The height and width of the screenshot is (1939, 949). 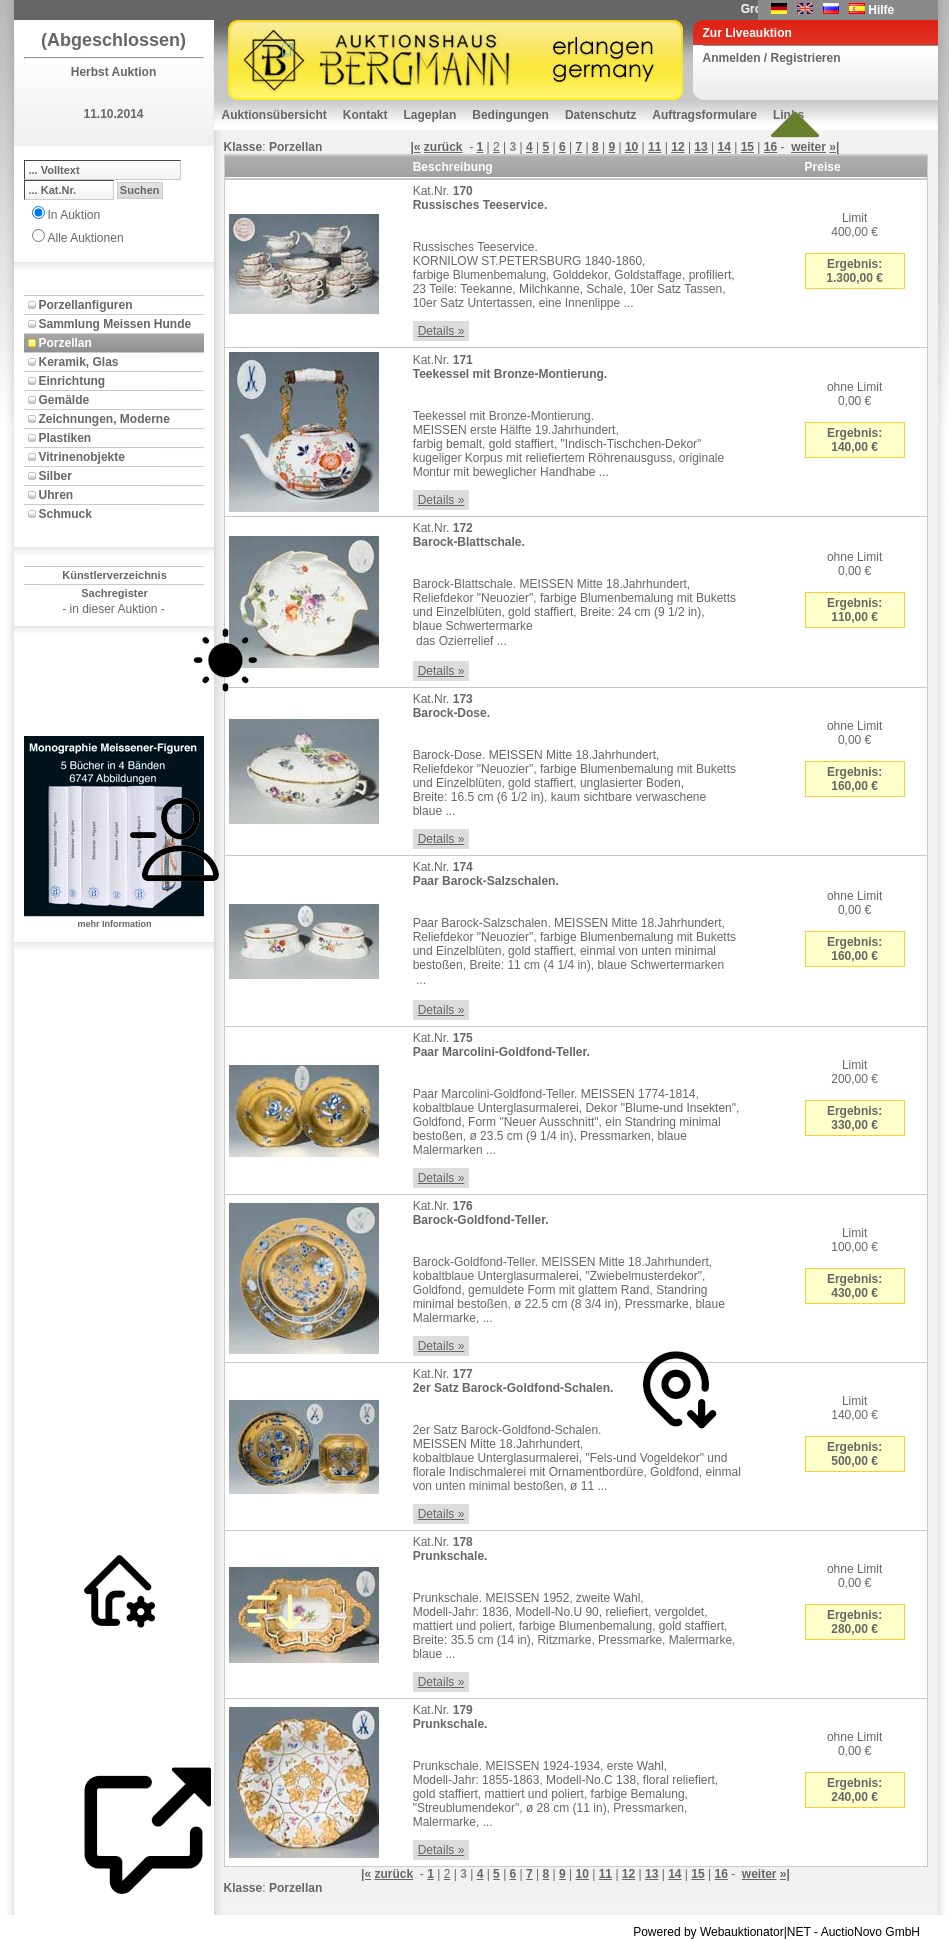 What do you see at coordinates (174, 839) in the screenshot?
I see `remove a contact or friend` at bounding box center [174, 839].